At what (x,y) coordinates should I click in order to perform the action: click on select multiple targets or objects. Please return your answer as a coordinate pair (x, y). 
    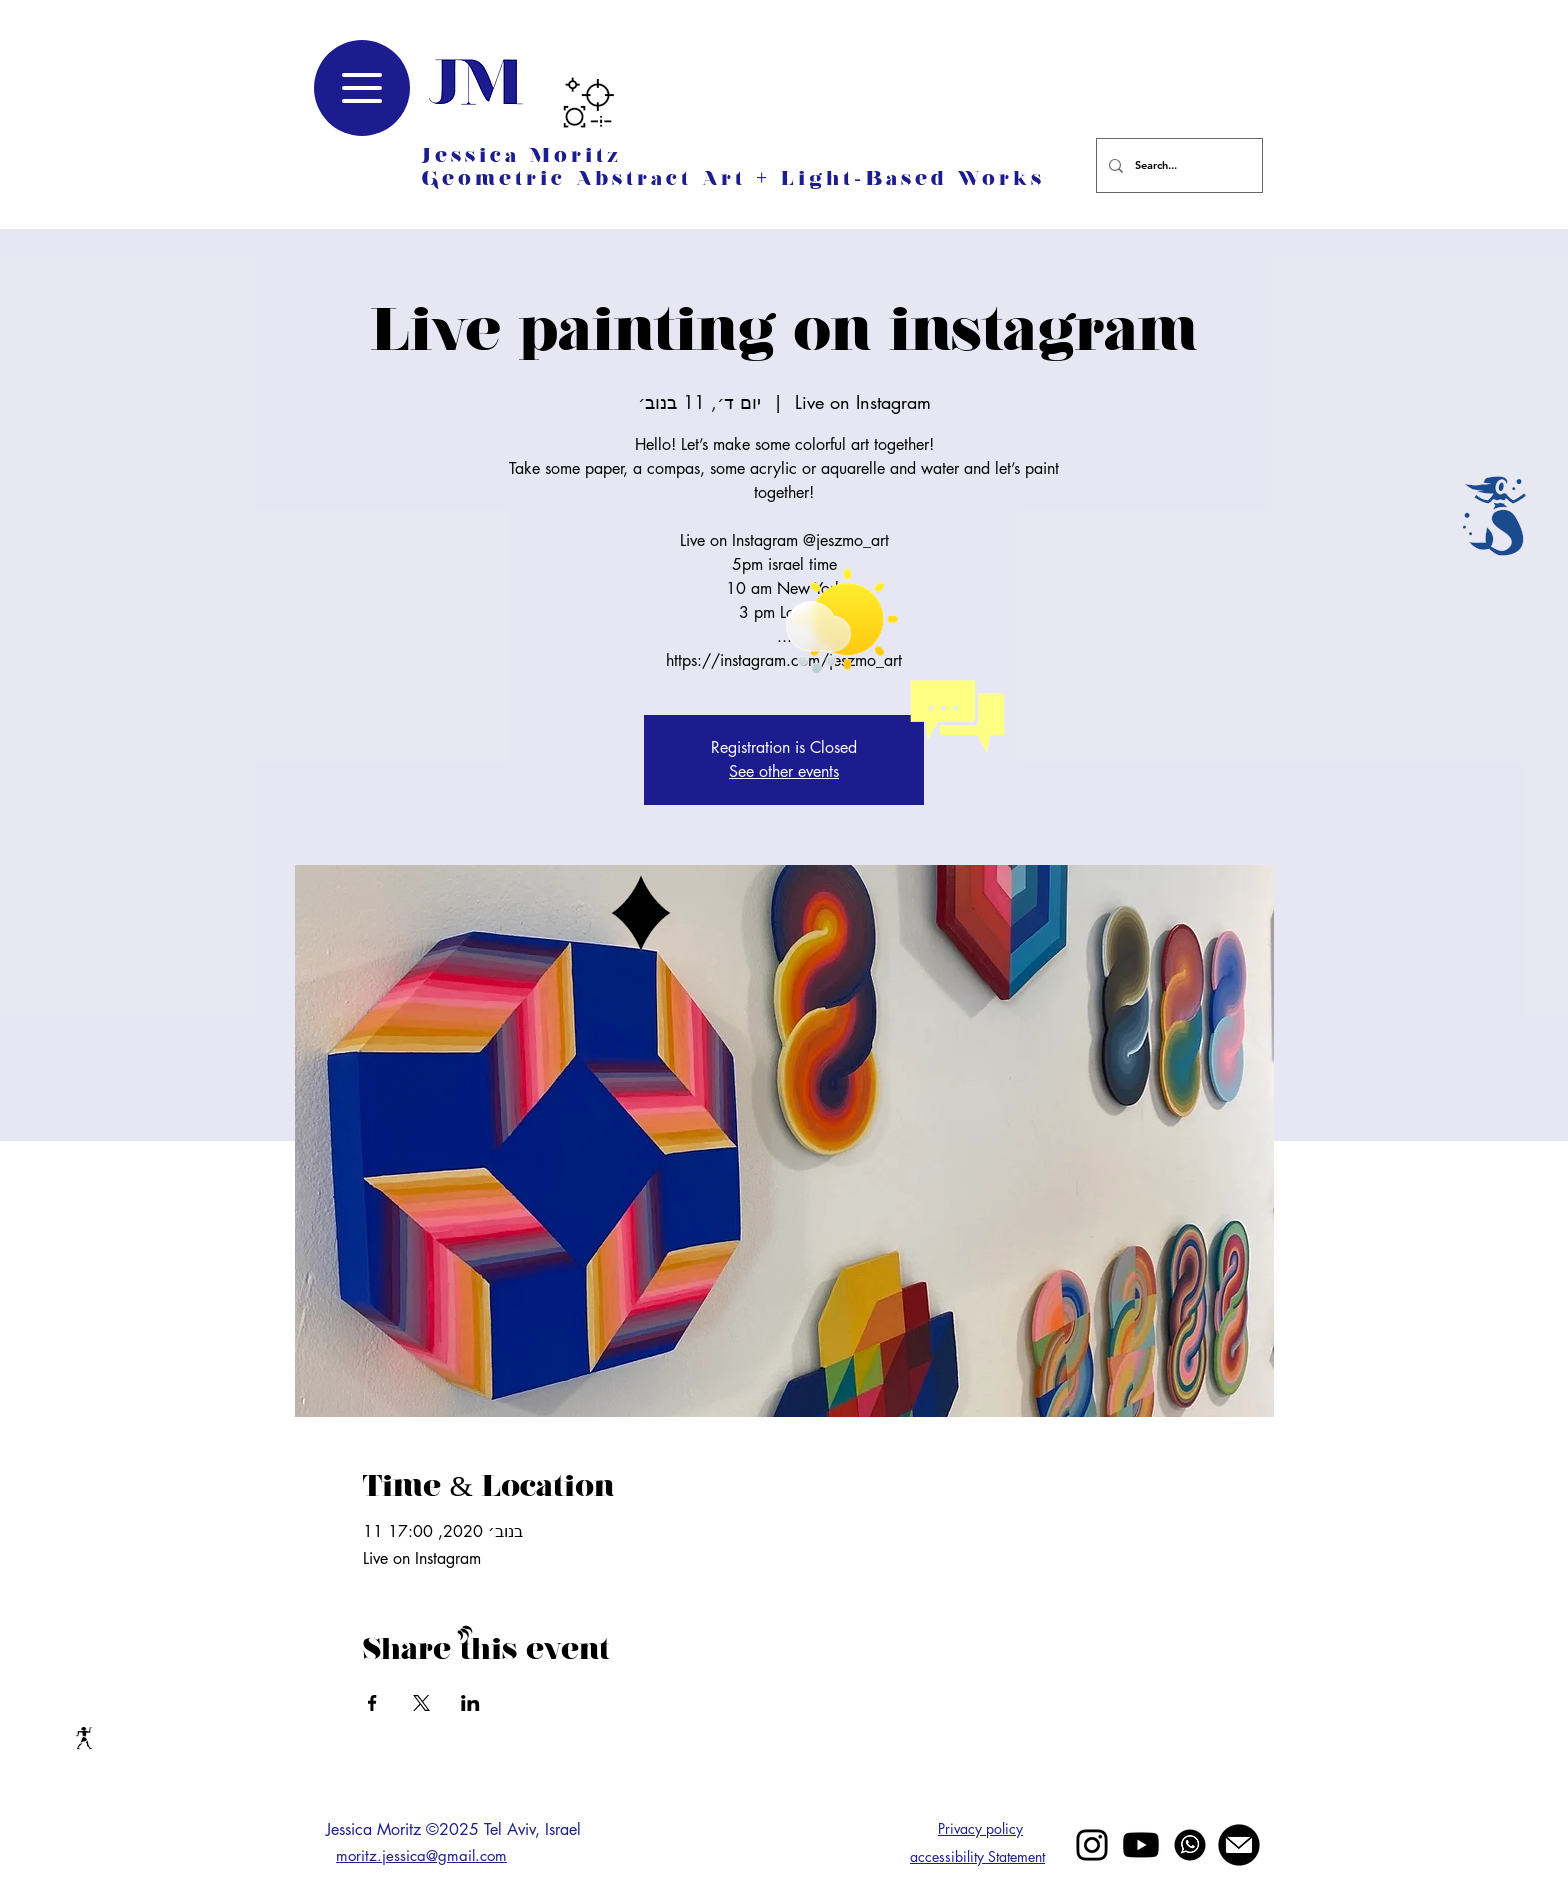
    Looking at the image, I should click on (587, 102).